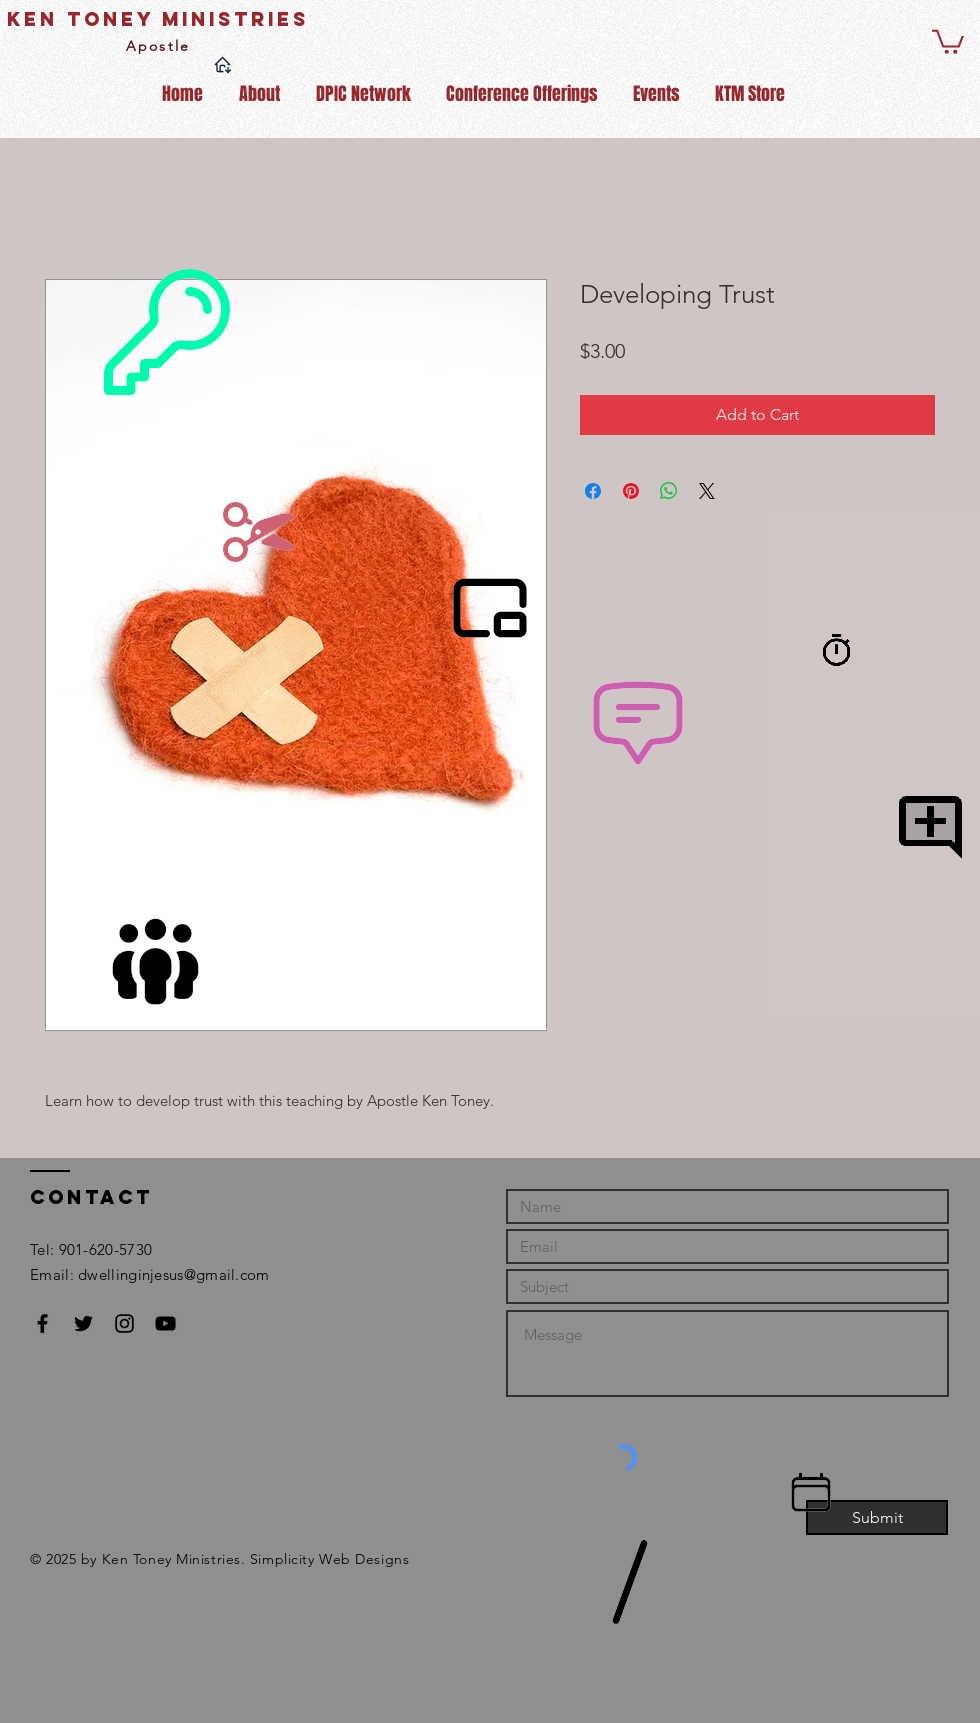 This screenshot has width=980, height=1723. I want to click on enable picture-in-picture mode, so click(490, 608).